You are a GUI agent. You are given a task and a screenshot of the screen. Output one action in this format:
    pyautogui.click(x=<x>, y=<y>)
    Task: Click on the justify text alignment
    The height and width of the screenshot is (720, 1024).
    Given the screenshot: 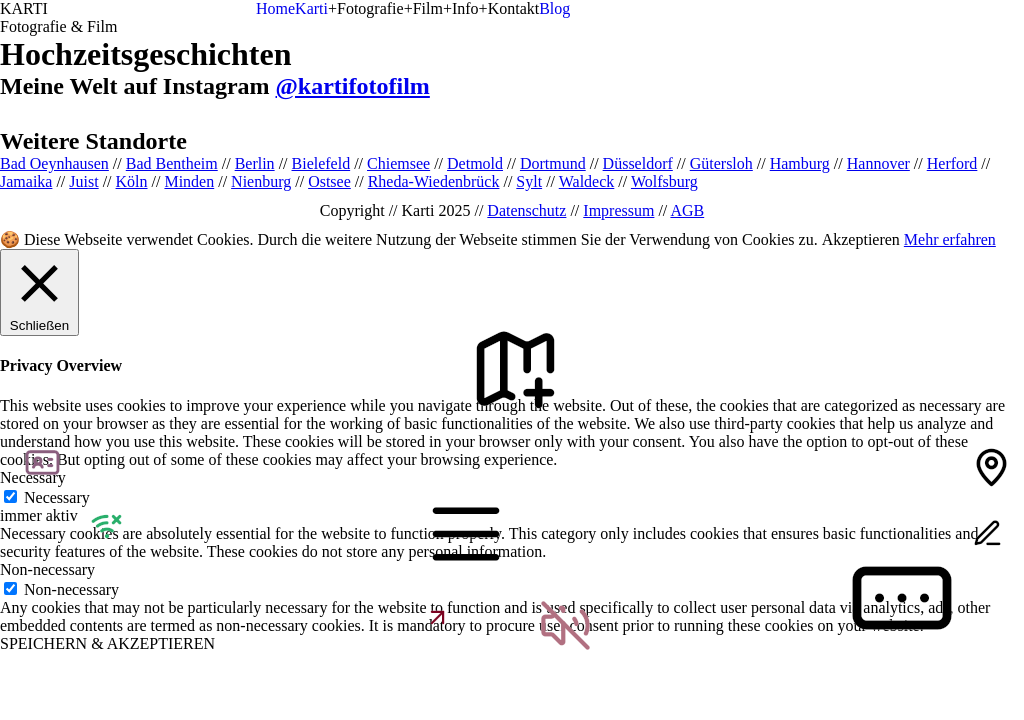 What is the action you would take?
    pyautogui.click(x=466, y=534)
    